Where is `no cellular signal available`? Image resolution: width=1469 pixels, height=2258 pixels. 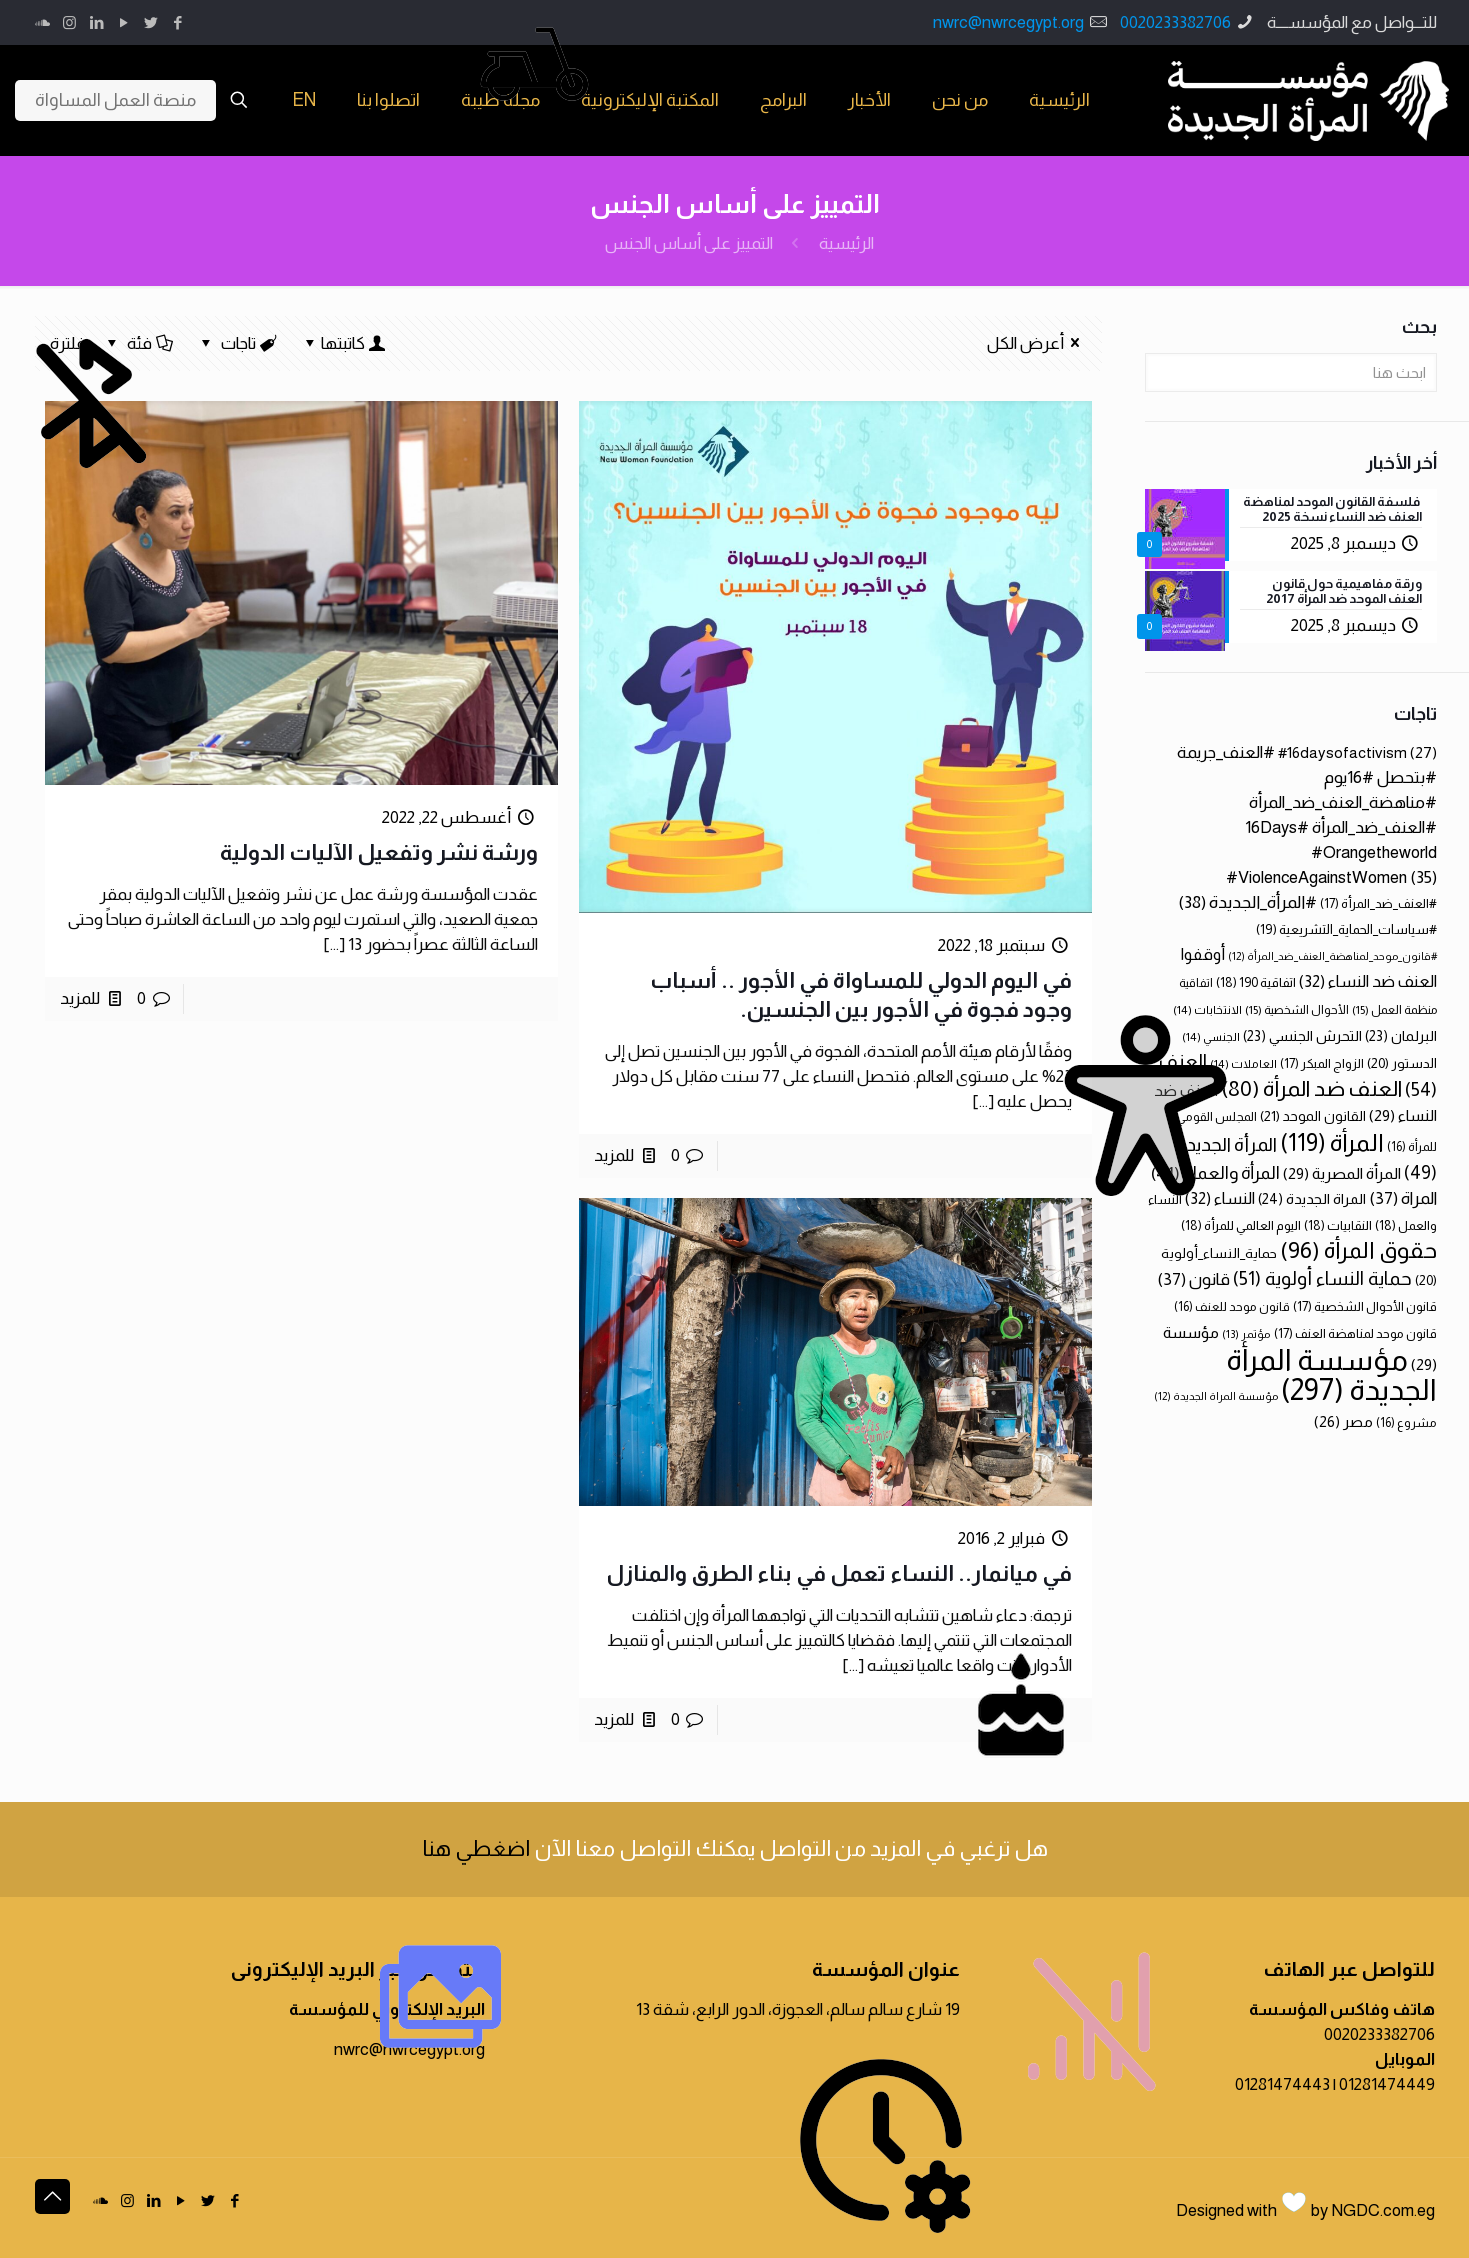
no cellular signal available is located at coordinates (1094, 2024).